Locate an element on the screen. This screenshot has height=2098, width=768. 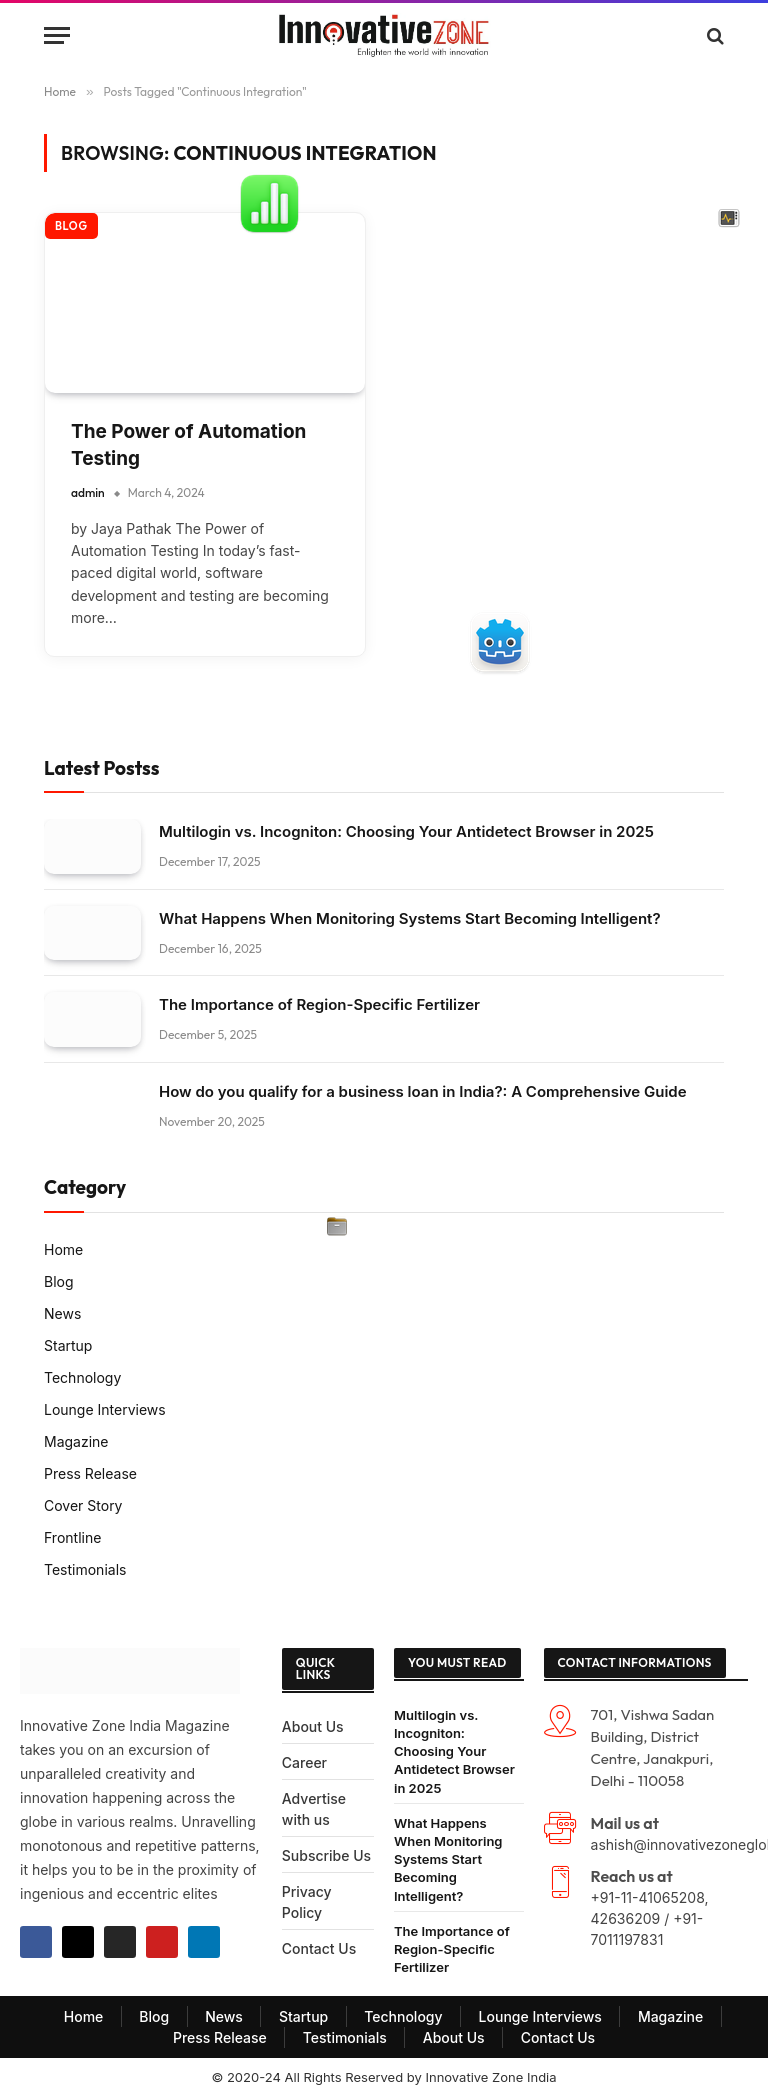
open the file manager application is located at coordinates (337, 1226).